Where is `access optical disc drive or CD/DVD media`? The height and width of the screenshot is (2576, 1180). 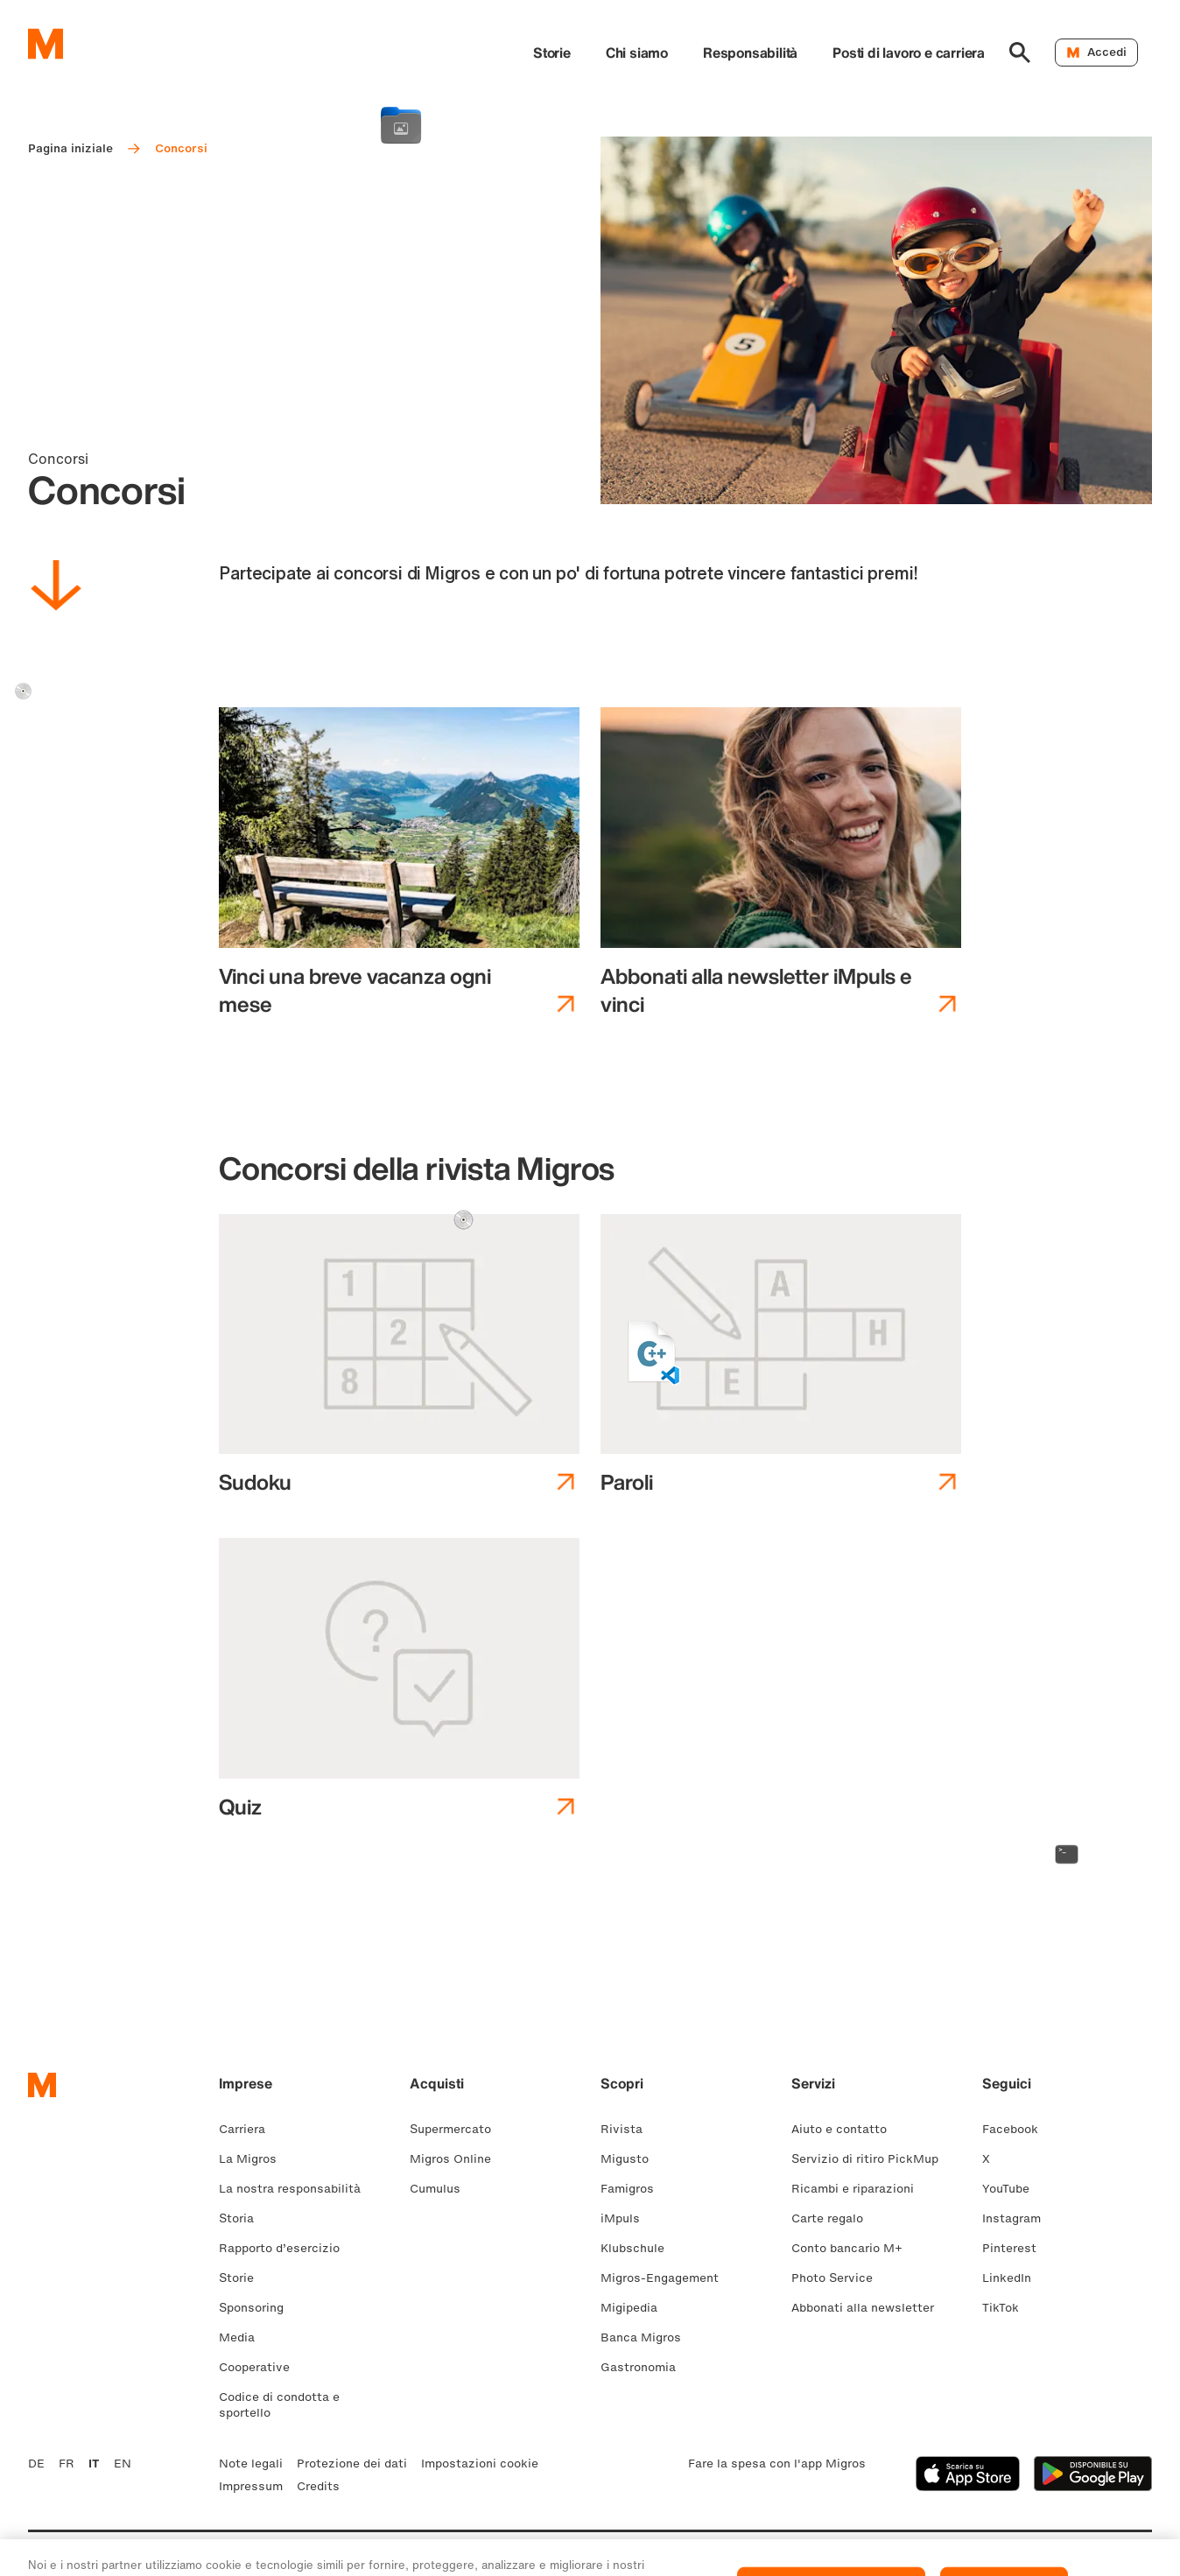 access optical disc drive or CD/DVD media is located at coordinates (463, 1219).